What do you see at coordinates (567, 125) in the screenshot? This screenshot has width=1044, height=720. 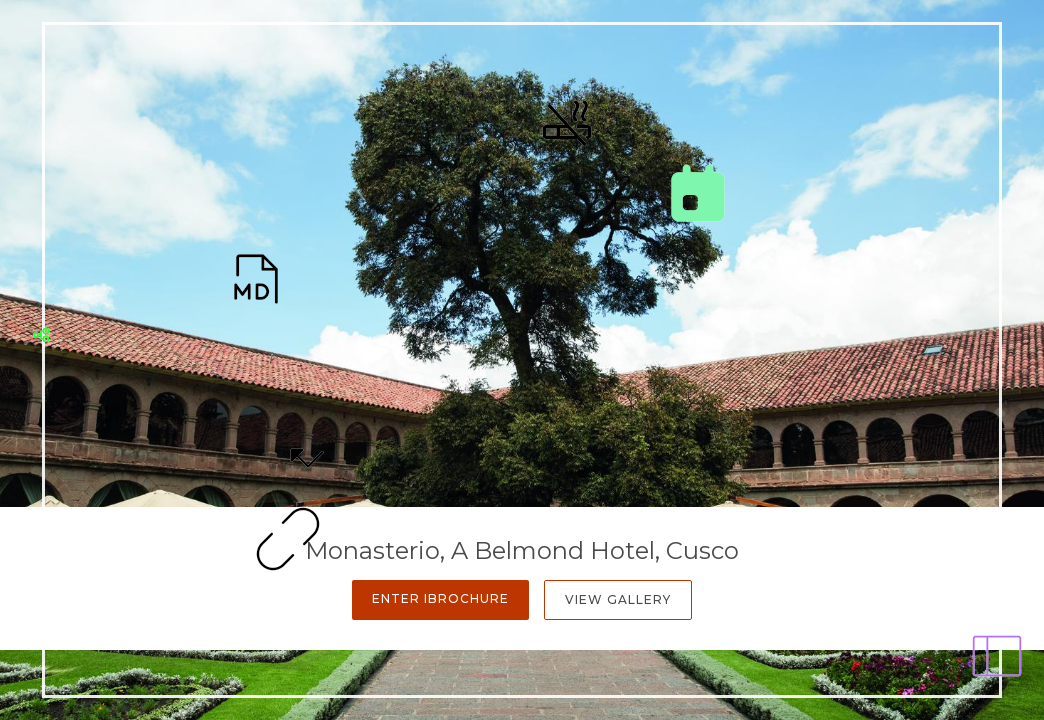 I see `indicates a no smoking area` at bounding box center [567, 125].